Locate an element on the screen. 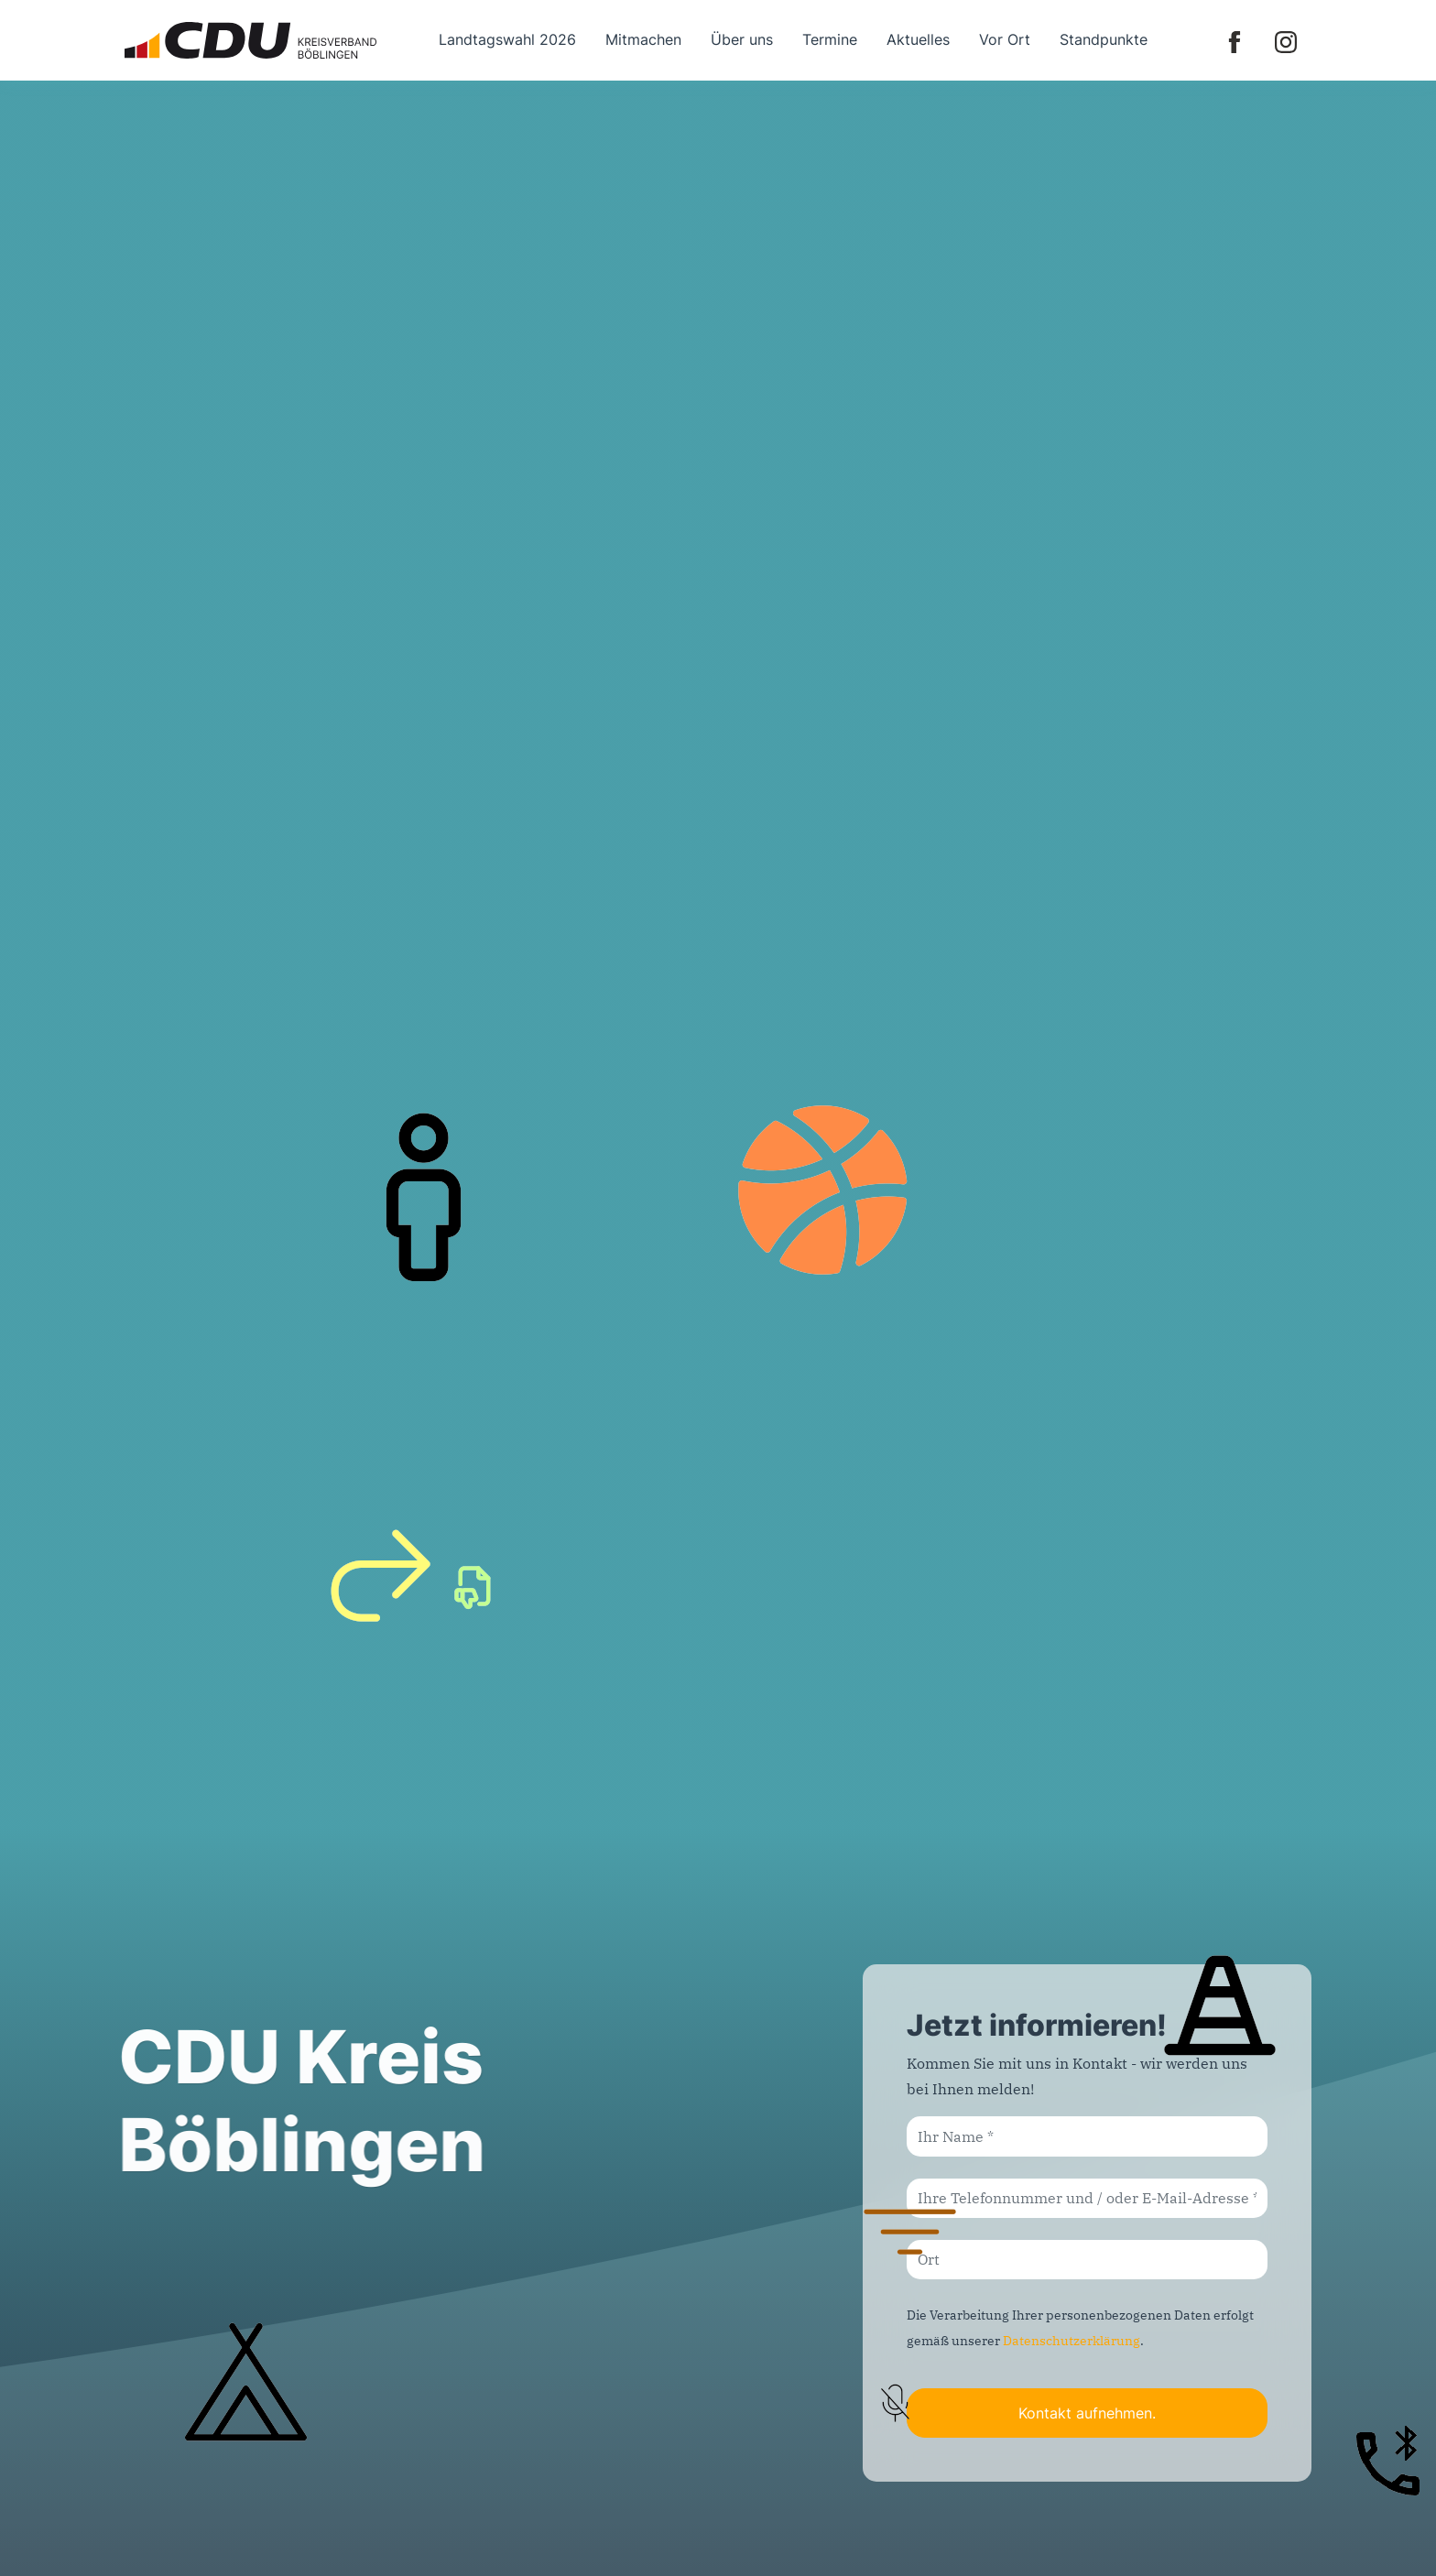  filter or sort content is located at coordinates (909, 2228).